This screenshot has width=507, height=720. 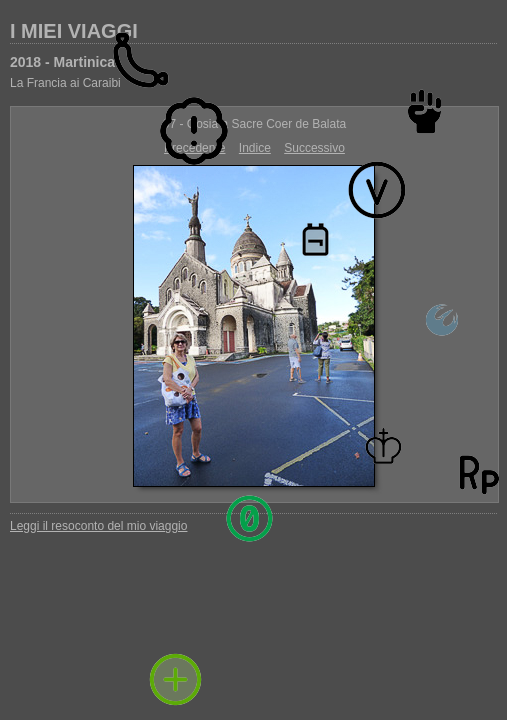 I want to click on show solidarity or support for a cause, so click(x=424, y=111).